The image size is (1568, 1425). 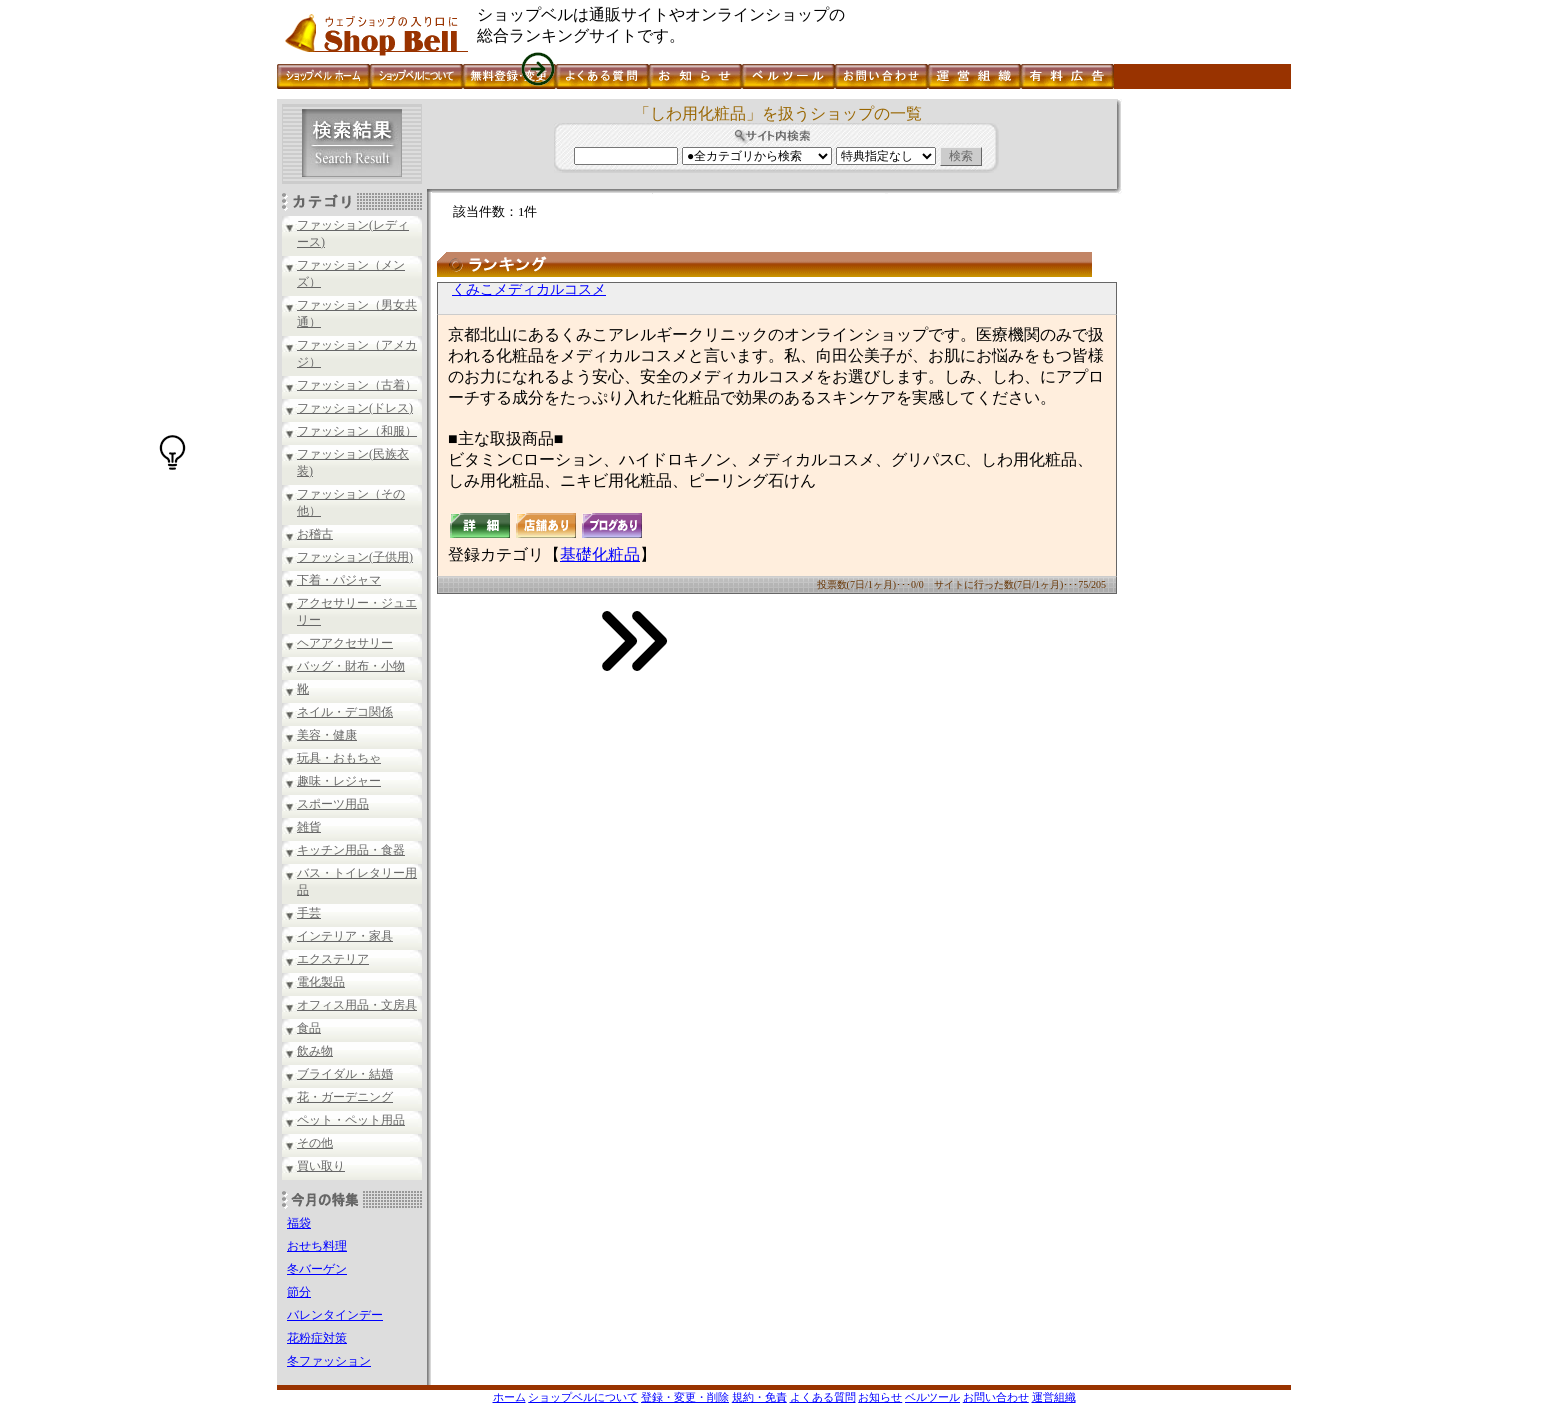 I want to click on skip forward or advance to the next item, so click(x=632, y=641).